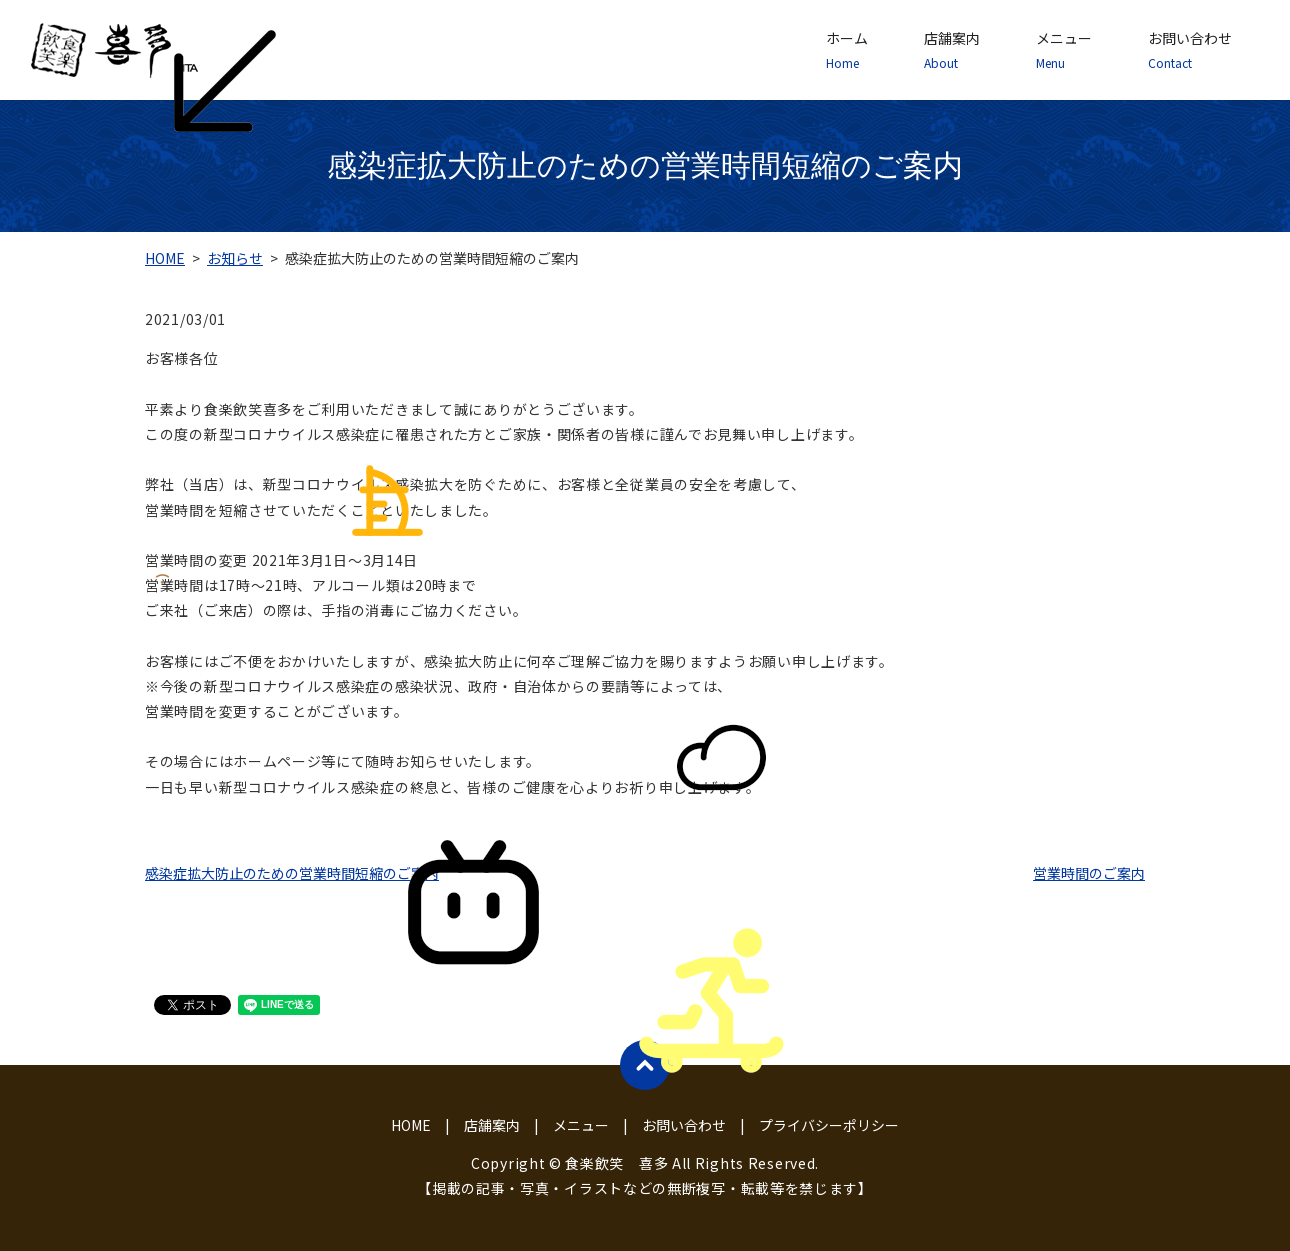 This screenshot has height=1251, width=1290. Describe the element at coordinates (473, 905) in the screenshot. I see `open bilibili video streaming app` at that location.